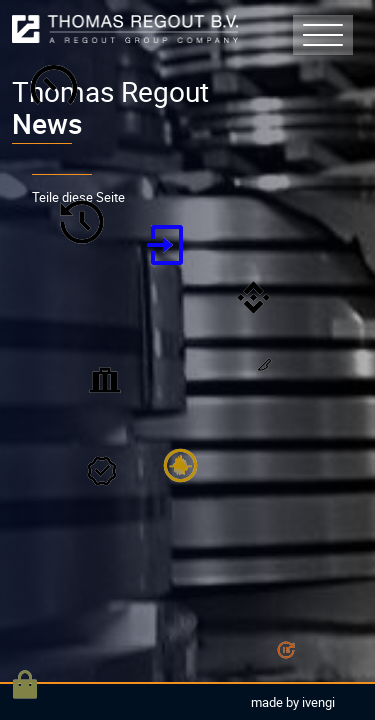 The height and width of the screenshot is (720, 375). Describe the element at coordinates (253, 297) in the screenshot. I see `open the Binance cryptocurrency exchange app` at that location.